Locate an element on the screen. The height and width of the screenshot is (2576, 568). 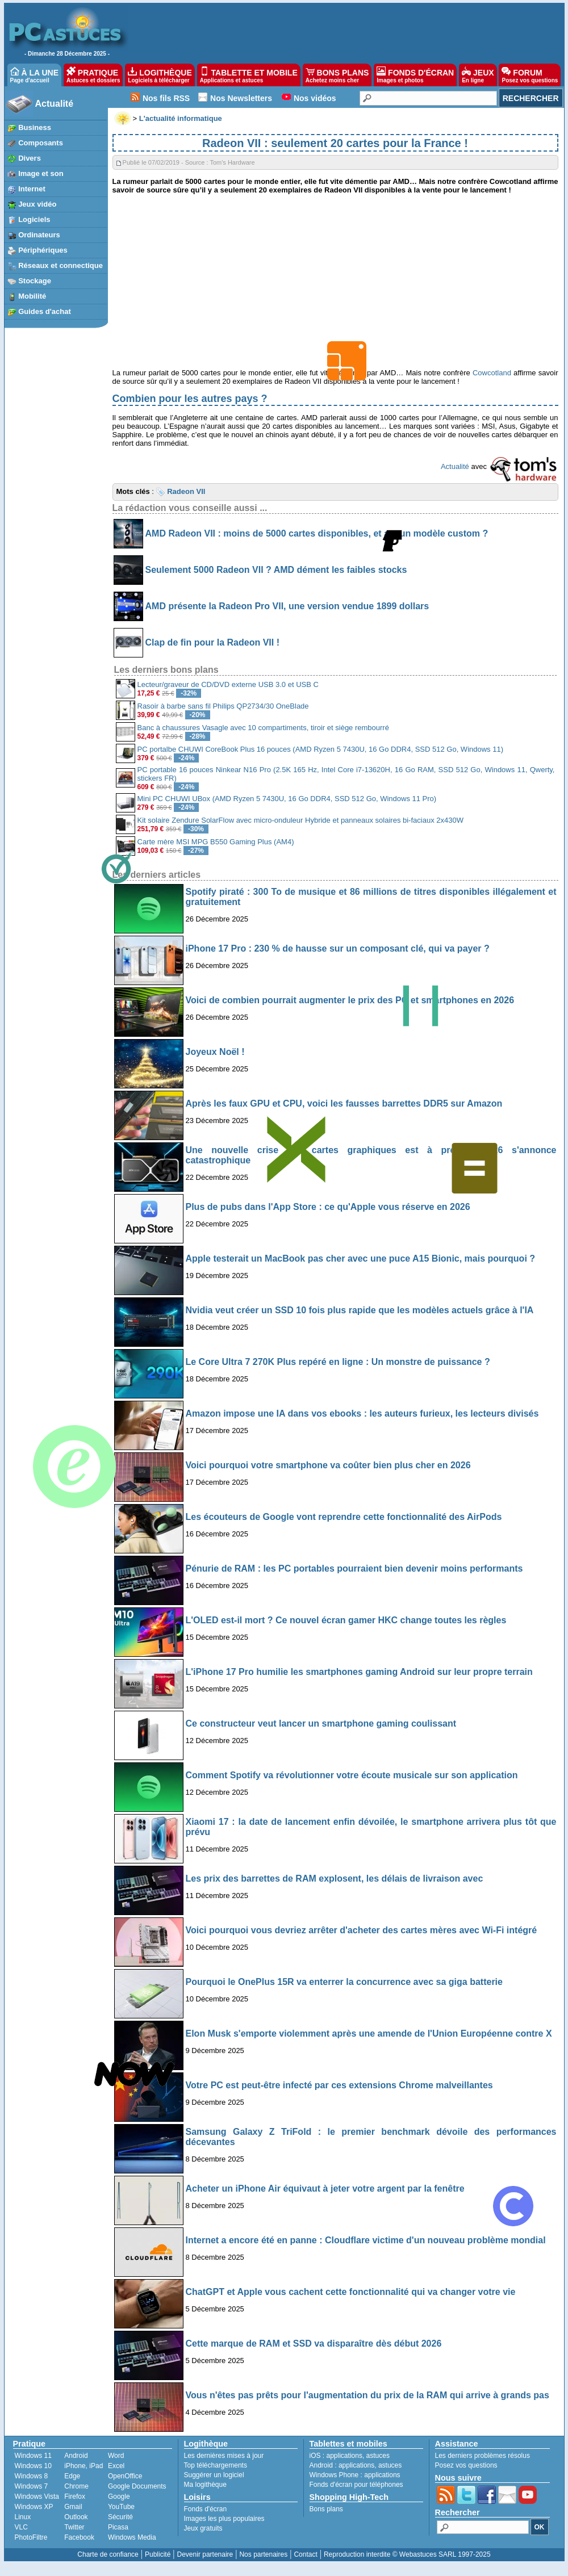
open the StockX app is located at coordinates (296, 1149).